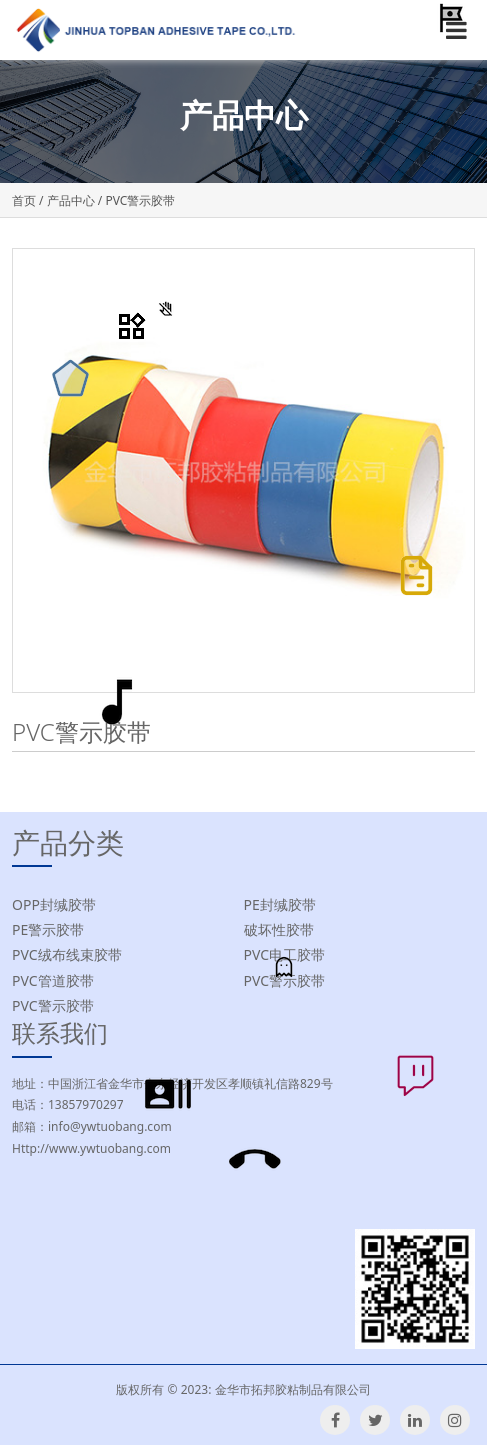 The width and height of the screenshot is (487, 1445). Describe the element at coordinates (117, 702) in the screenshot. I see `play or access audio content` at that location.